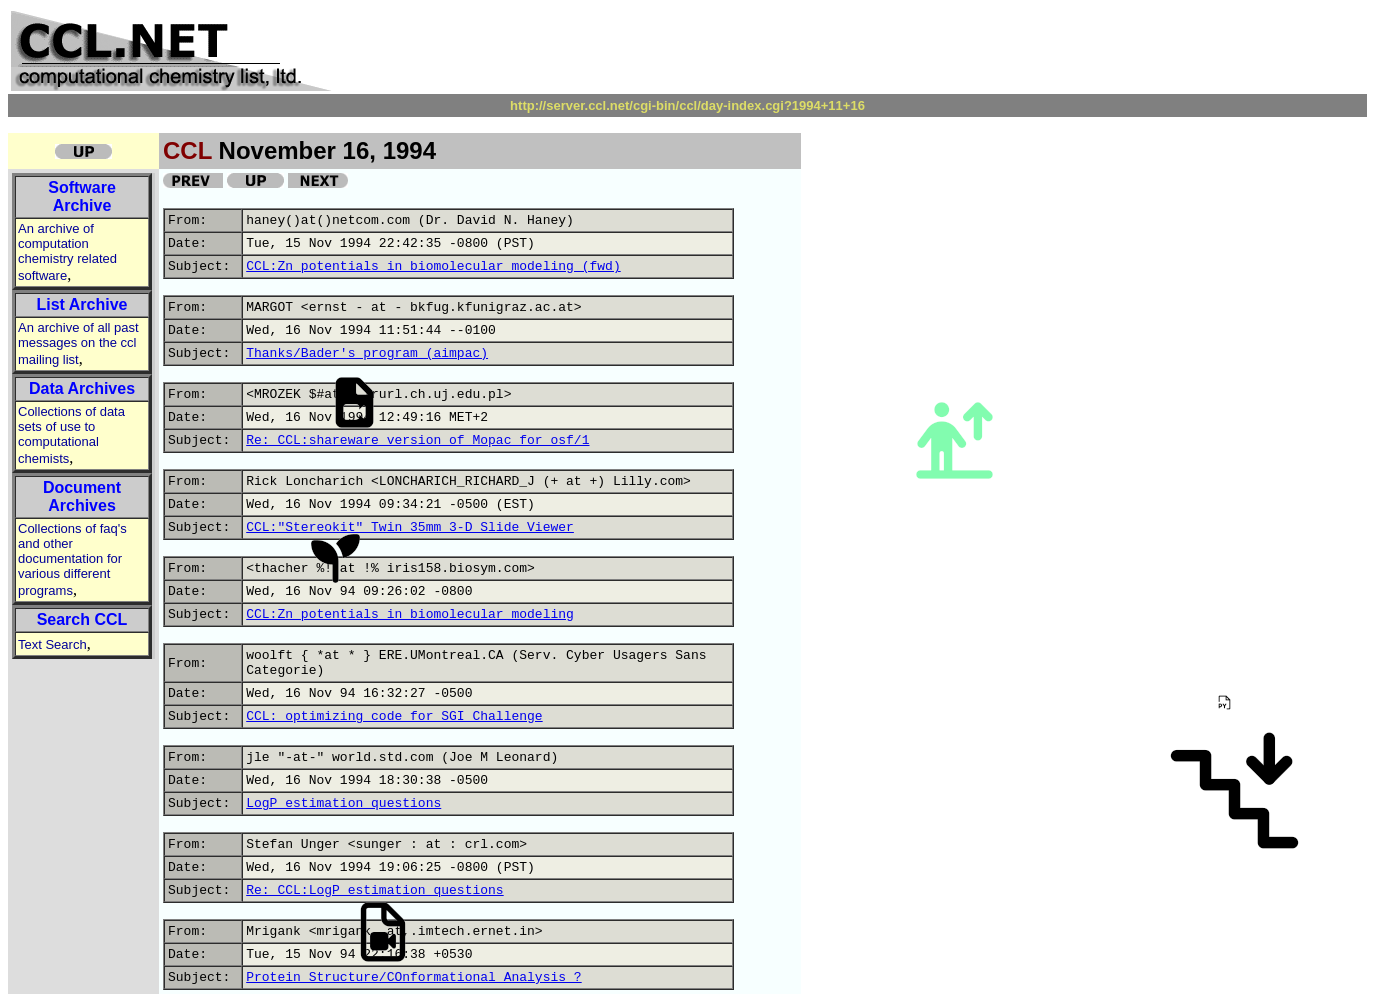 This screenshot has height=1002, width=1375. Describe the element at coordinates (954, 440) in the screenshot. I see `upload user profile or data` at that location.